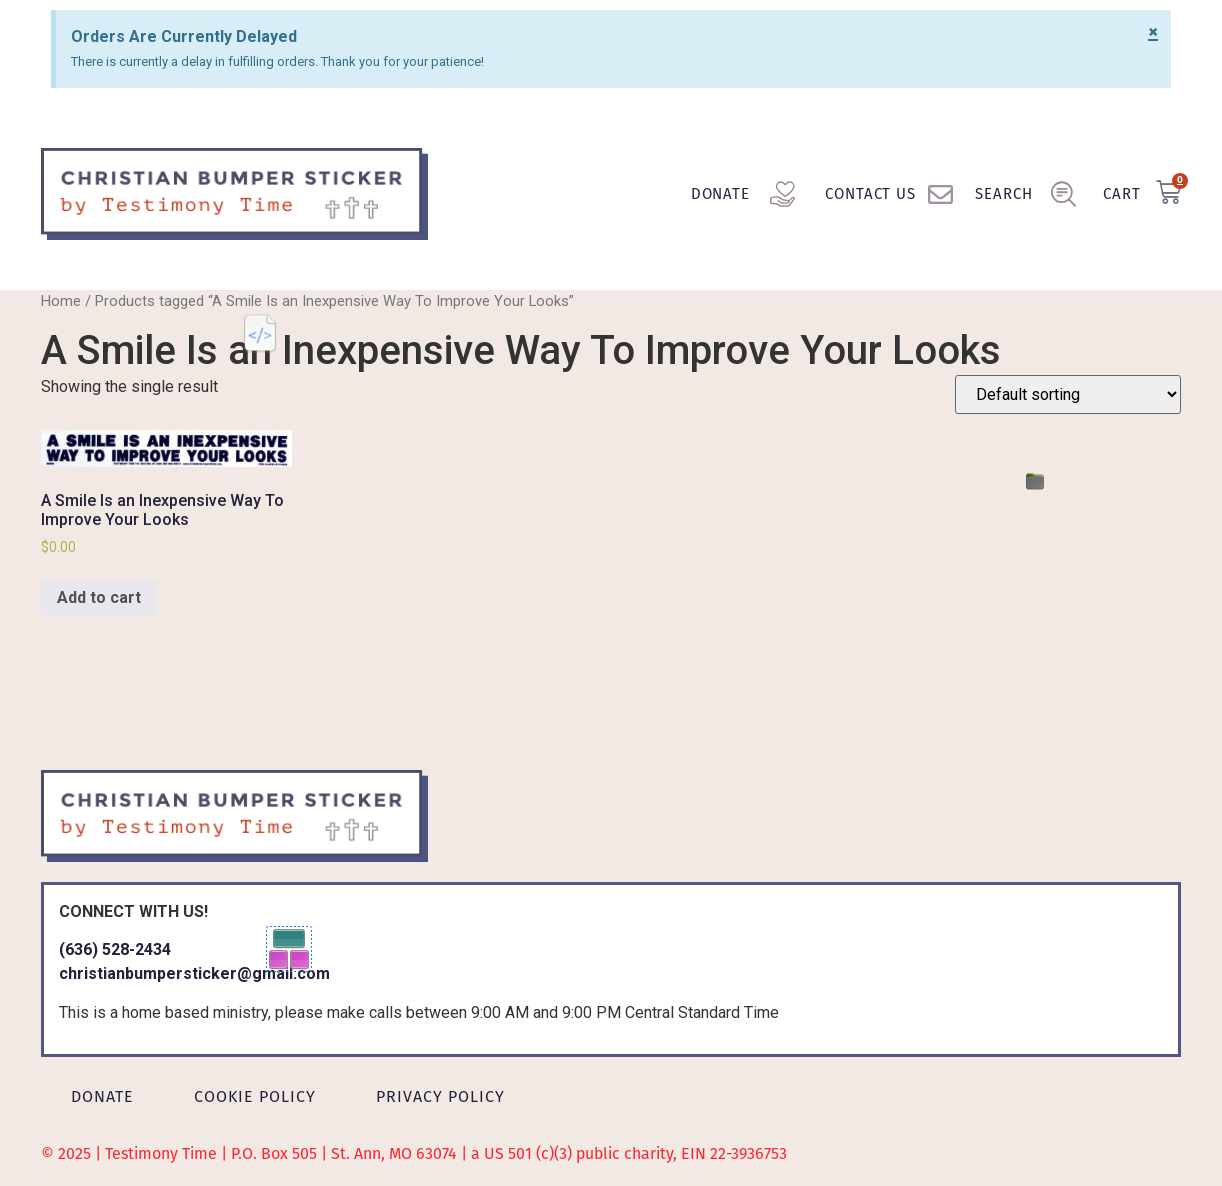 Image resolution: width=1222 pixels, height=1186 pixels. Describe the element at coordinates (289, 949) in the screenshot. I see `select all items in the current view` at that location.